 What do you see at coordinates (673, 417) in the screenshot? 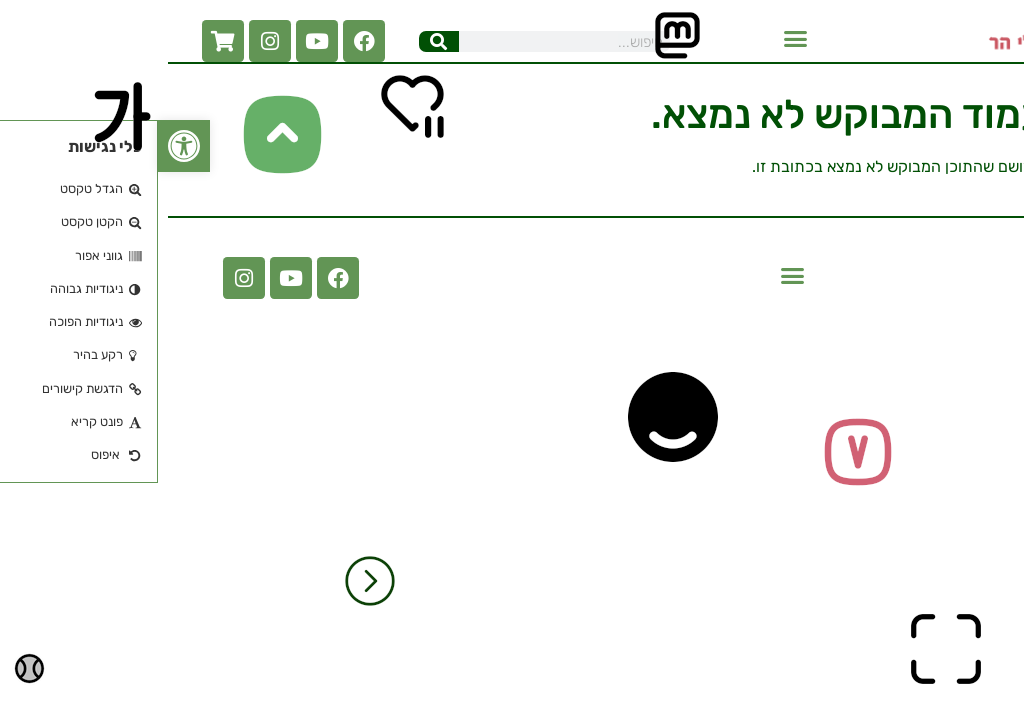
I see `apply inner shadow effect to bottom edge` at bounding box center [673, 417].